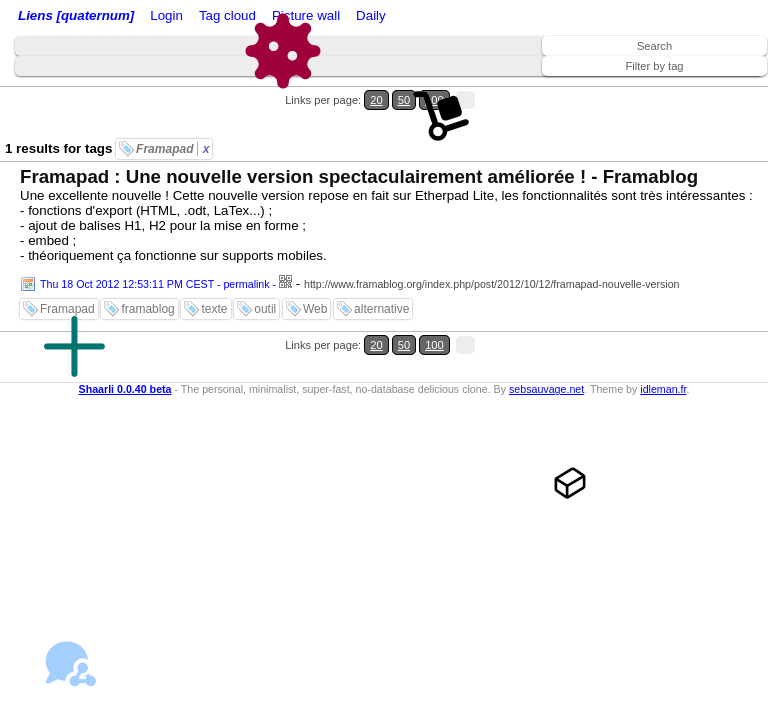 The image size is (768, 720). Describe the element at coordinates (75, 347) in the screenshot. I see `add a new item` at that location.